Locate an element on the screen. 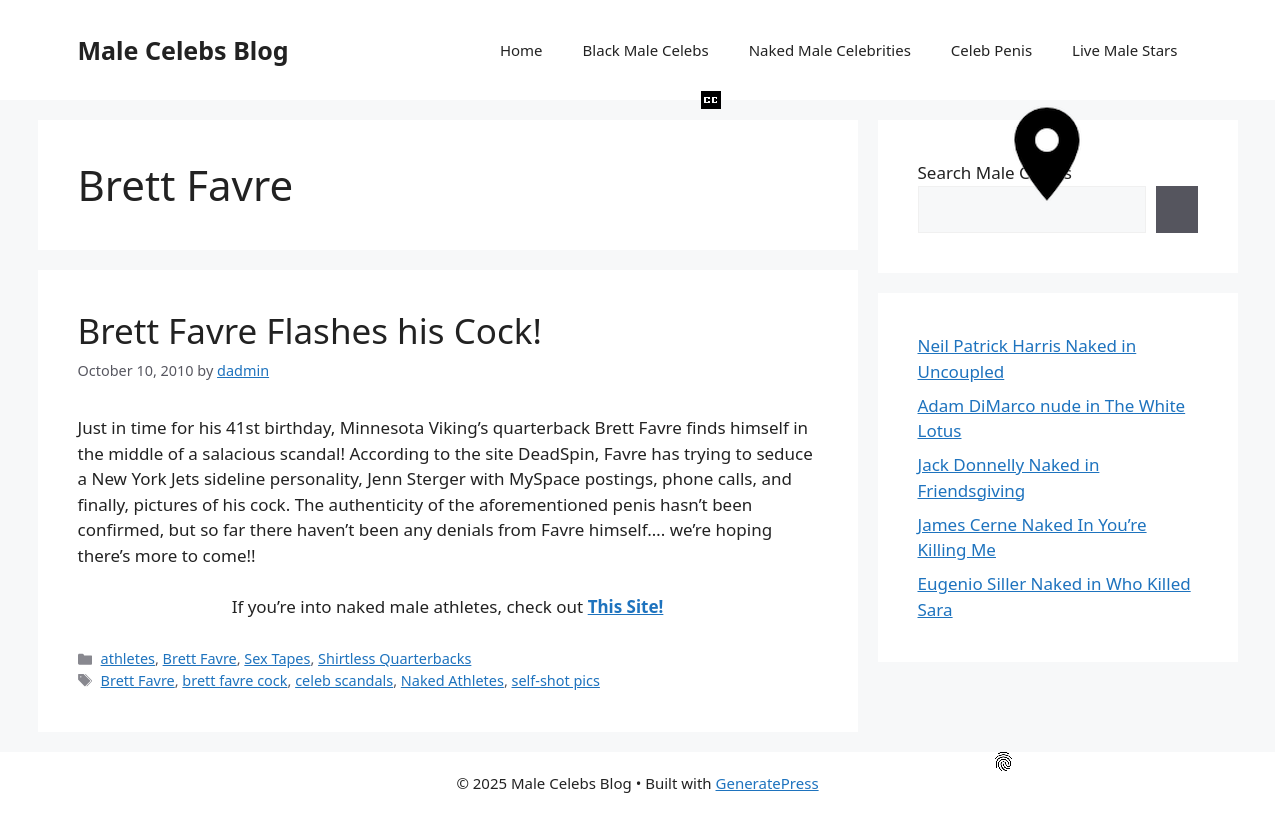  authenticate with fingerprint is located at coordinates (1003, 761).